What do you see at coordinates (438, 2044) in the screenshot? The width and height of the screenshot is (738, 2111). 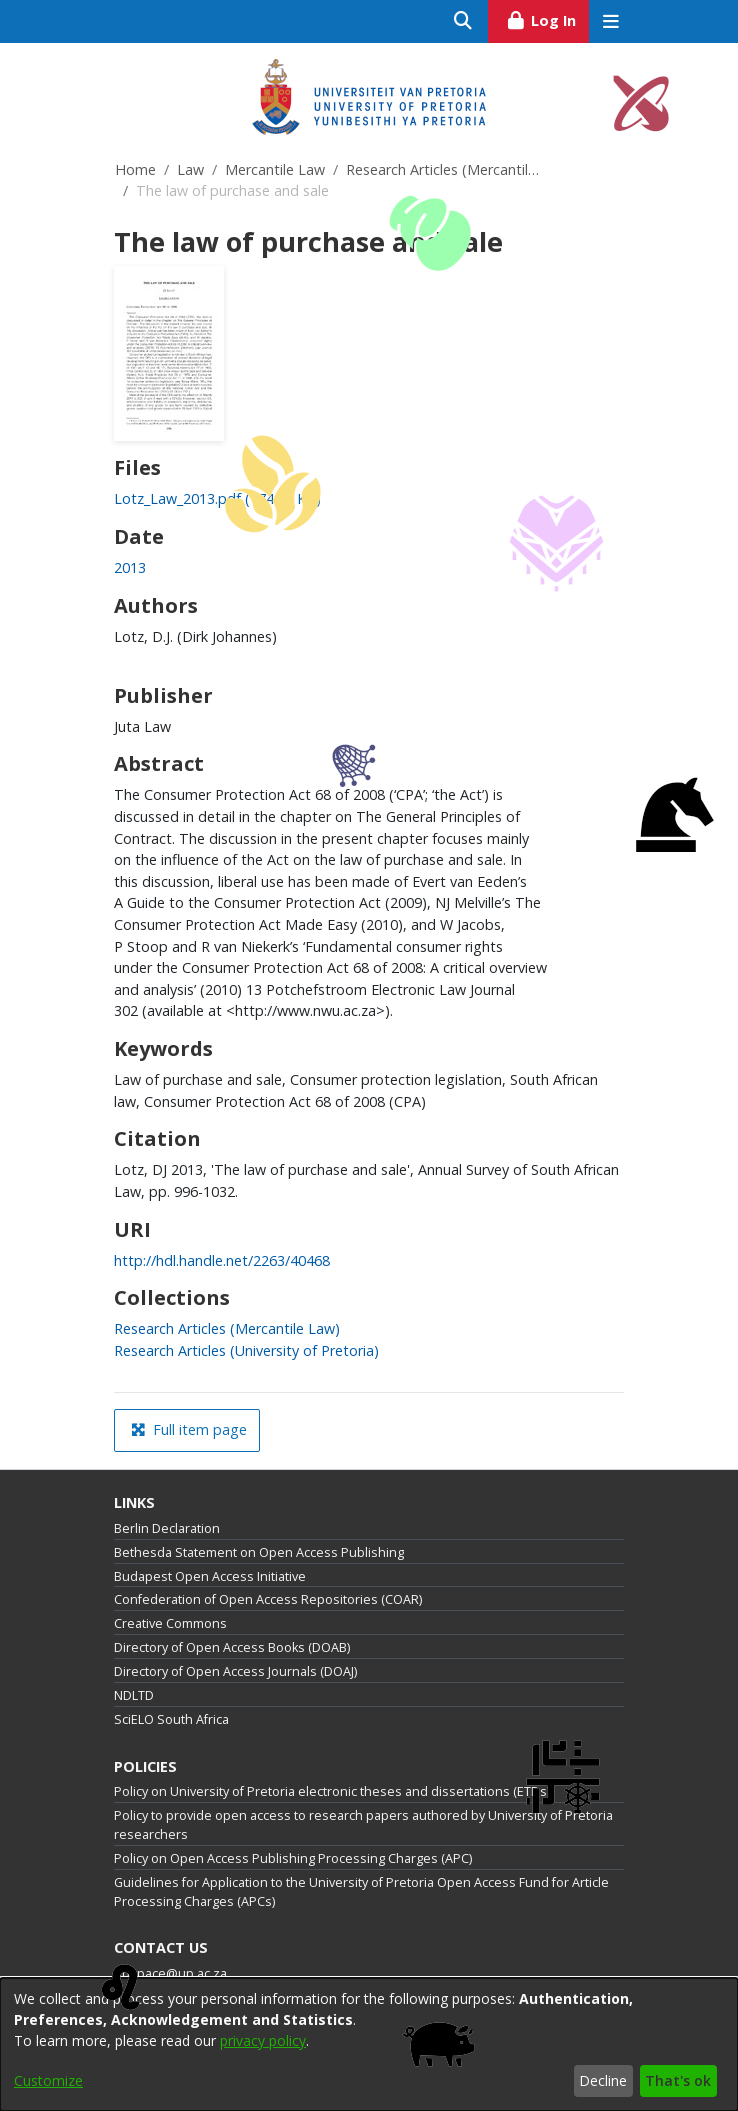 I see `view farm animals or livestock` at bounding box center [438, 2044].